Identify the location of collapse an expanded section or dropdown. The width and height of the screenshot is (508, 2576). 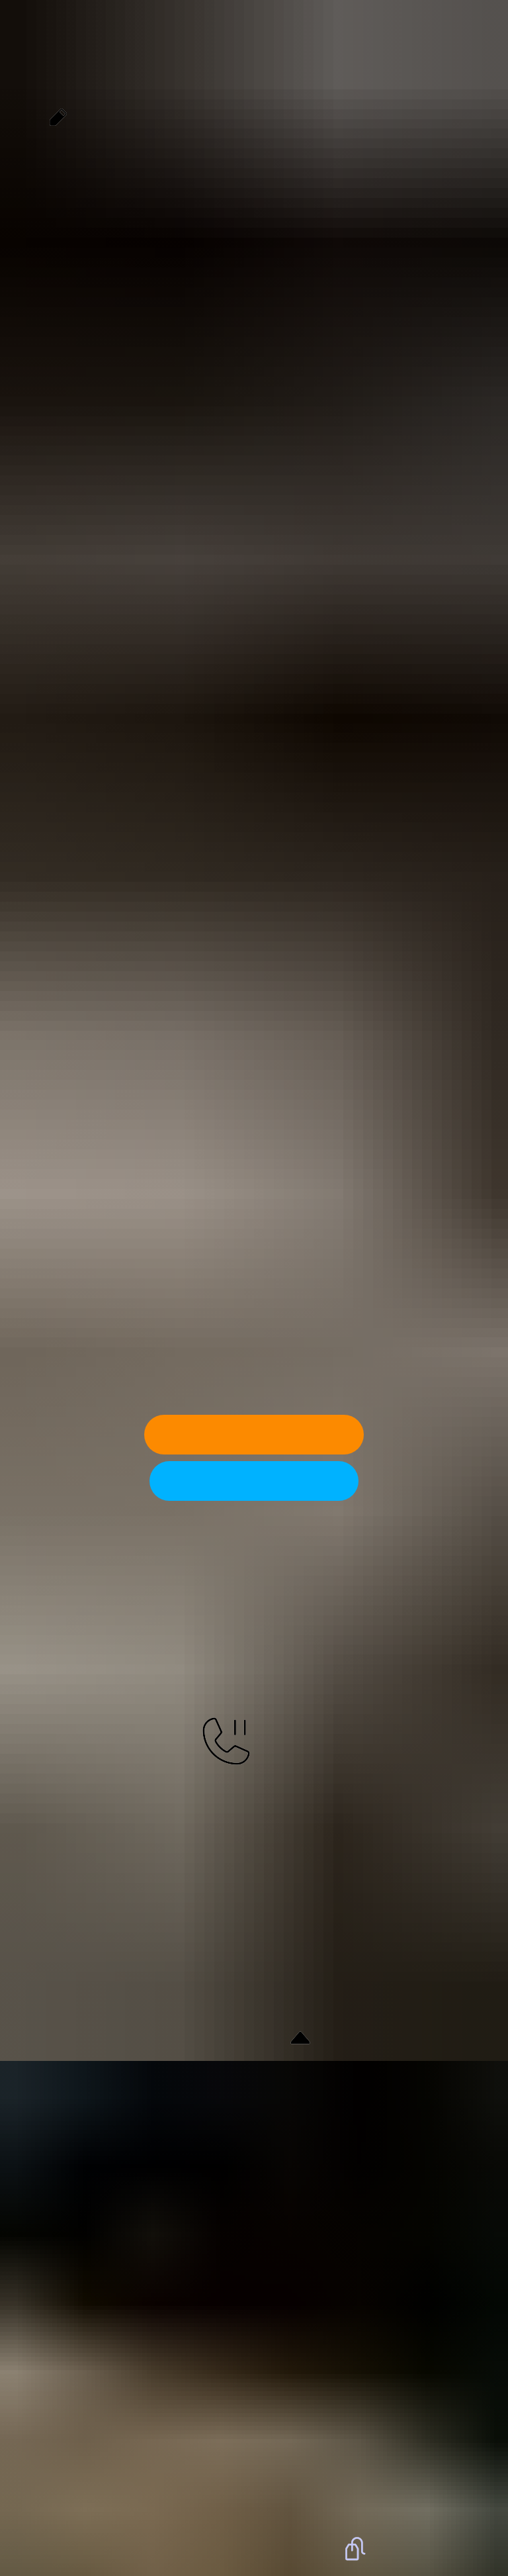
(300, 2038).